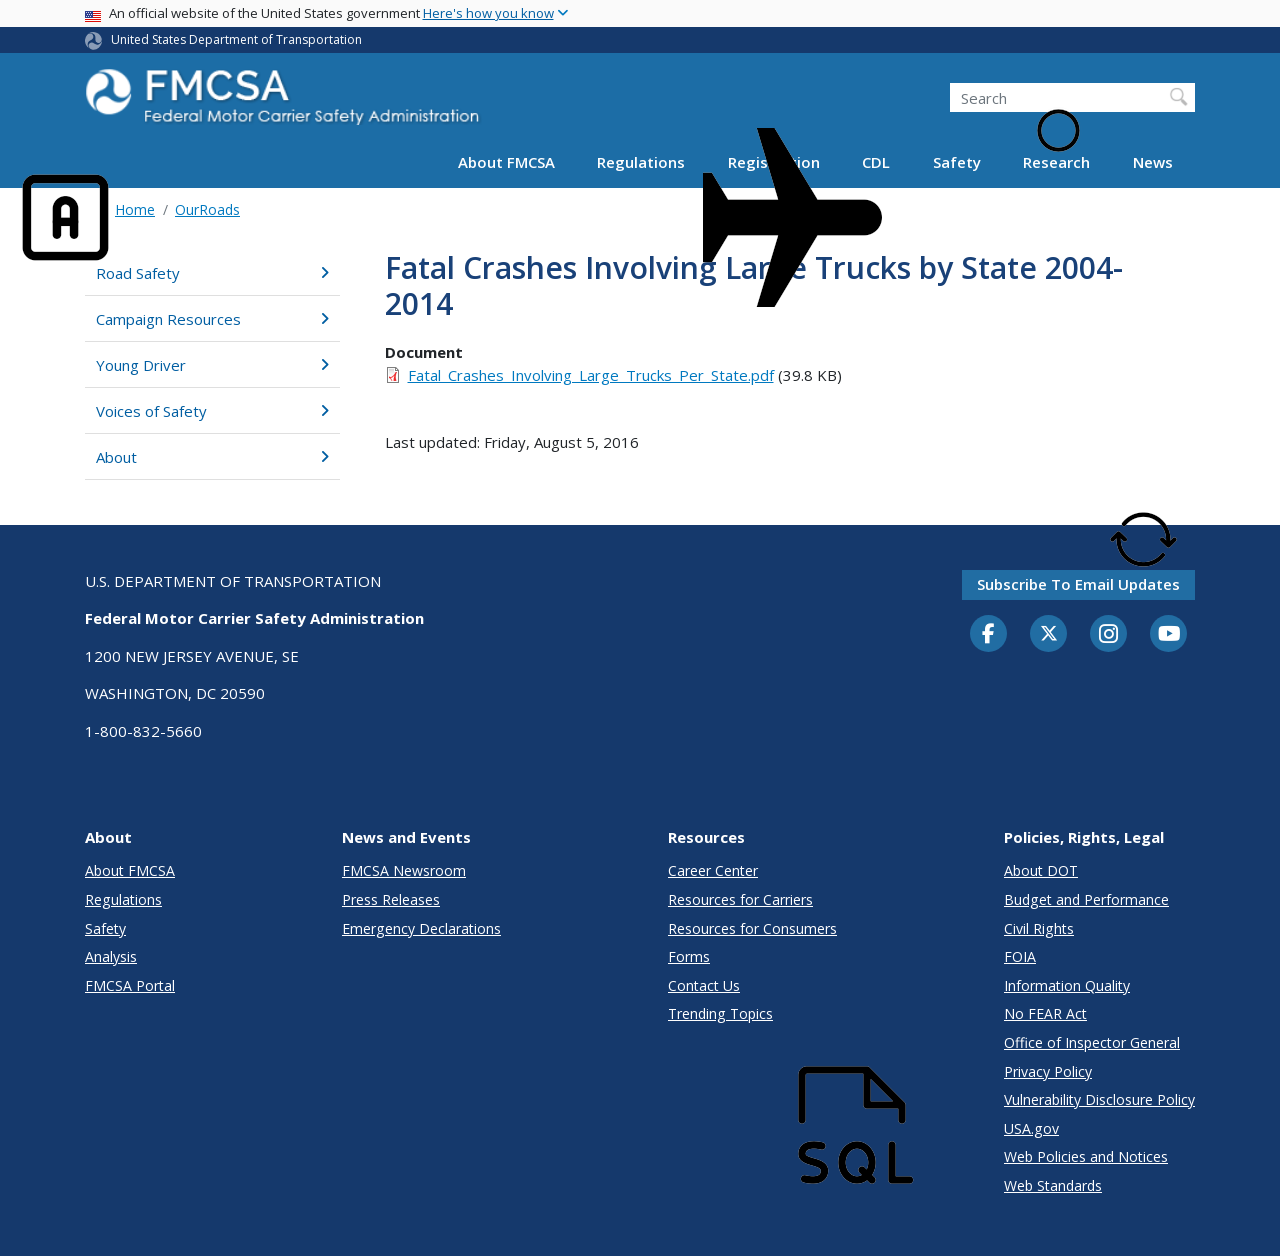 Image resolution: width=1280 pixels, height=1256 pixels. Describe the element at coordinates (852, 1130) in the screenshot. I see `open or view an SQL database file` at that location.